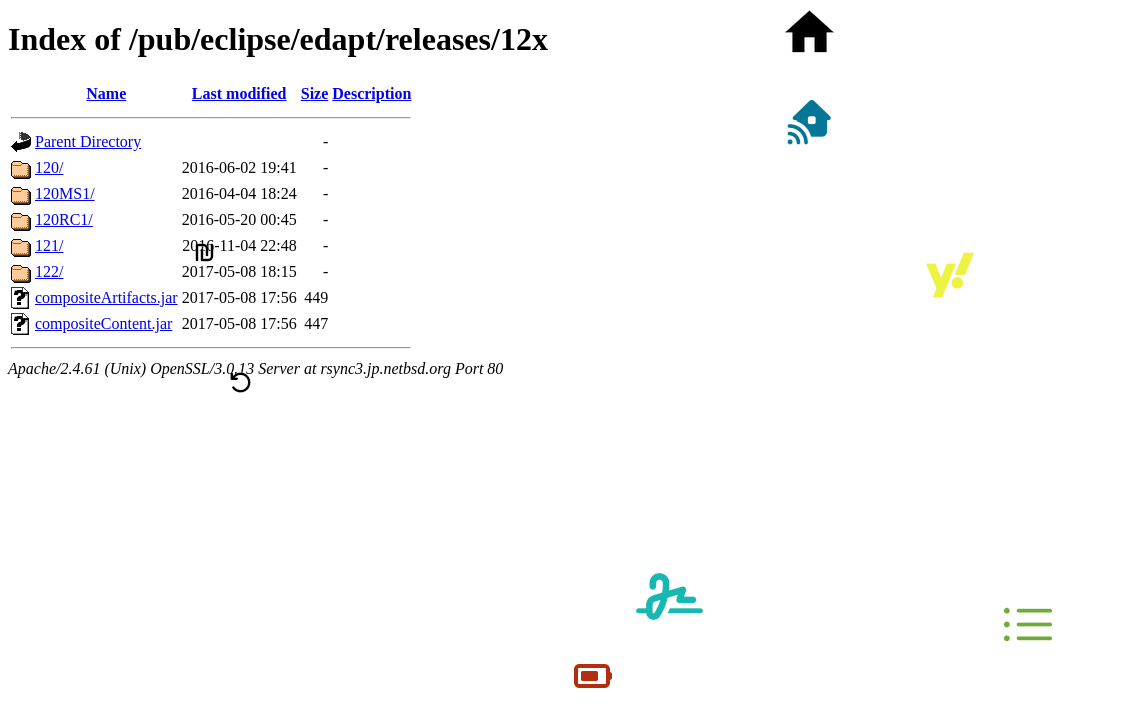 The width and height of the screenshot is (1132, 720). Describe the element at coordinates (204, 252) in the screenshot. I see `indicates Israeli shekel currency` at that location.